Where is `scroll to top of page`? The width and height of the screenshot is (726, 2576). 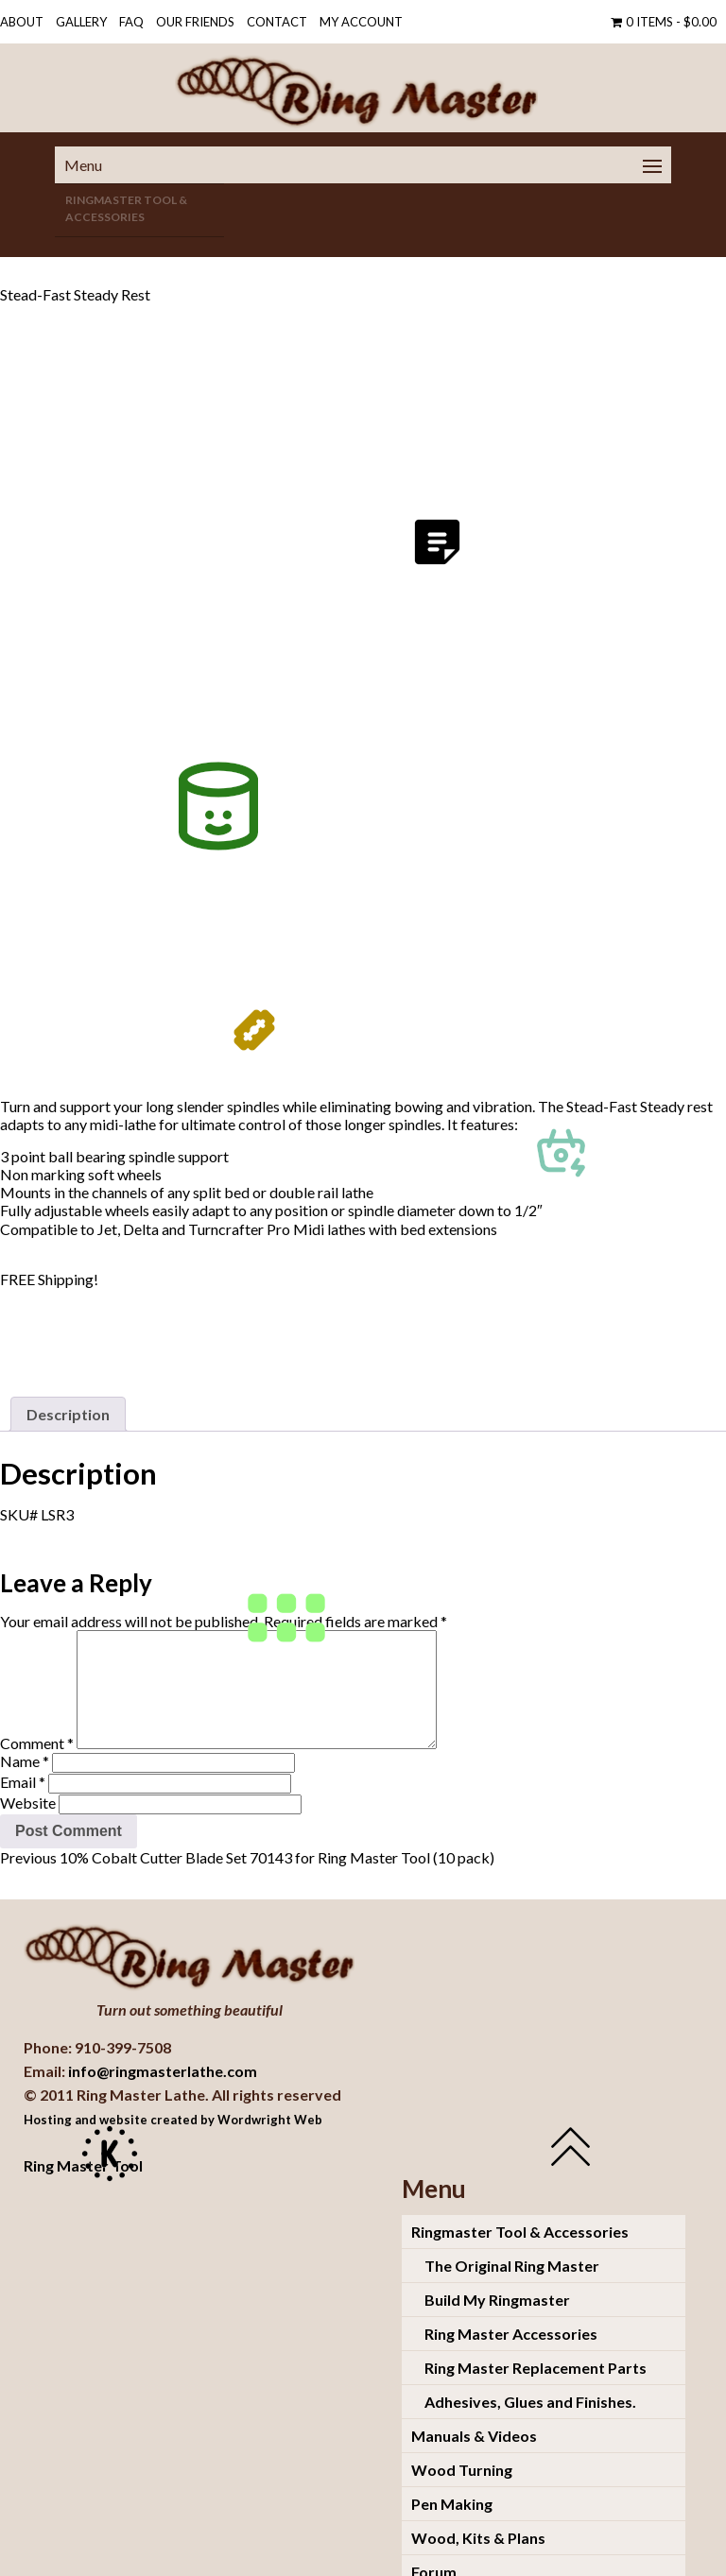
scroll to top of page is located at coordinates (570, 2148).